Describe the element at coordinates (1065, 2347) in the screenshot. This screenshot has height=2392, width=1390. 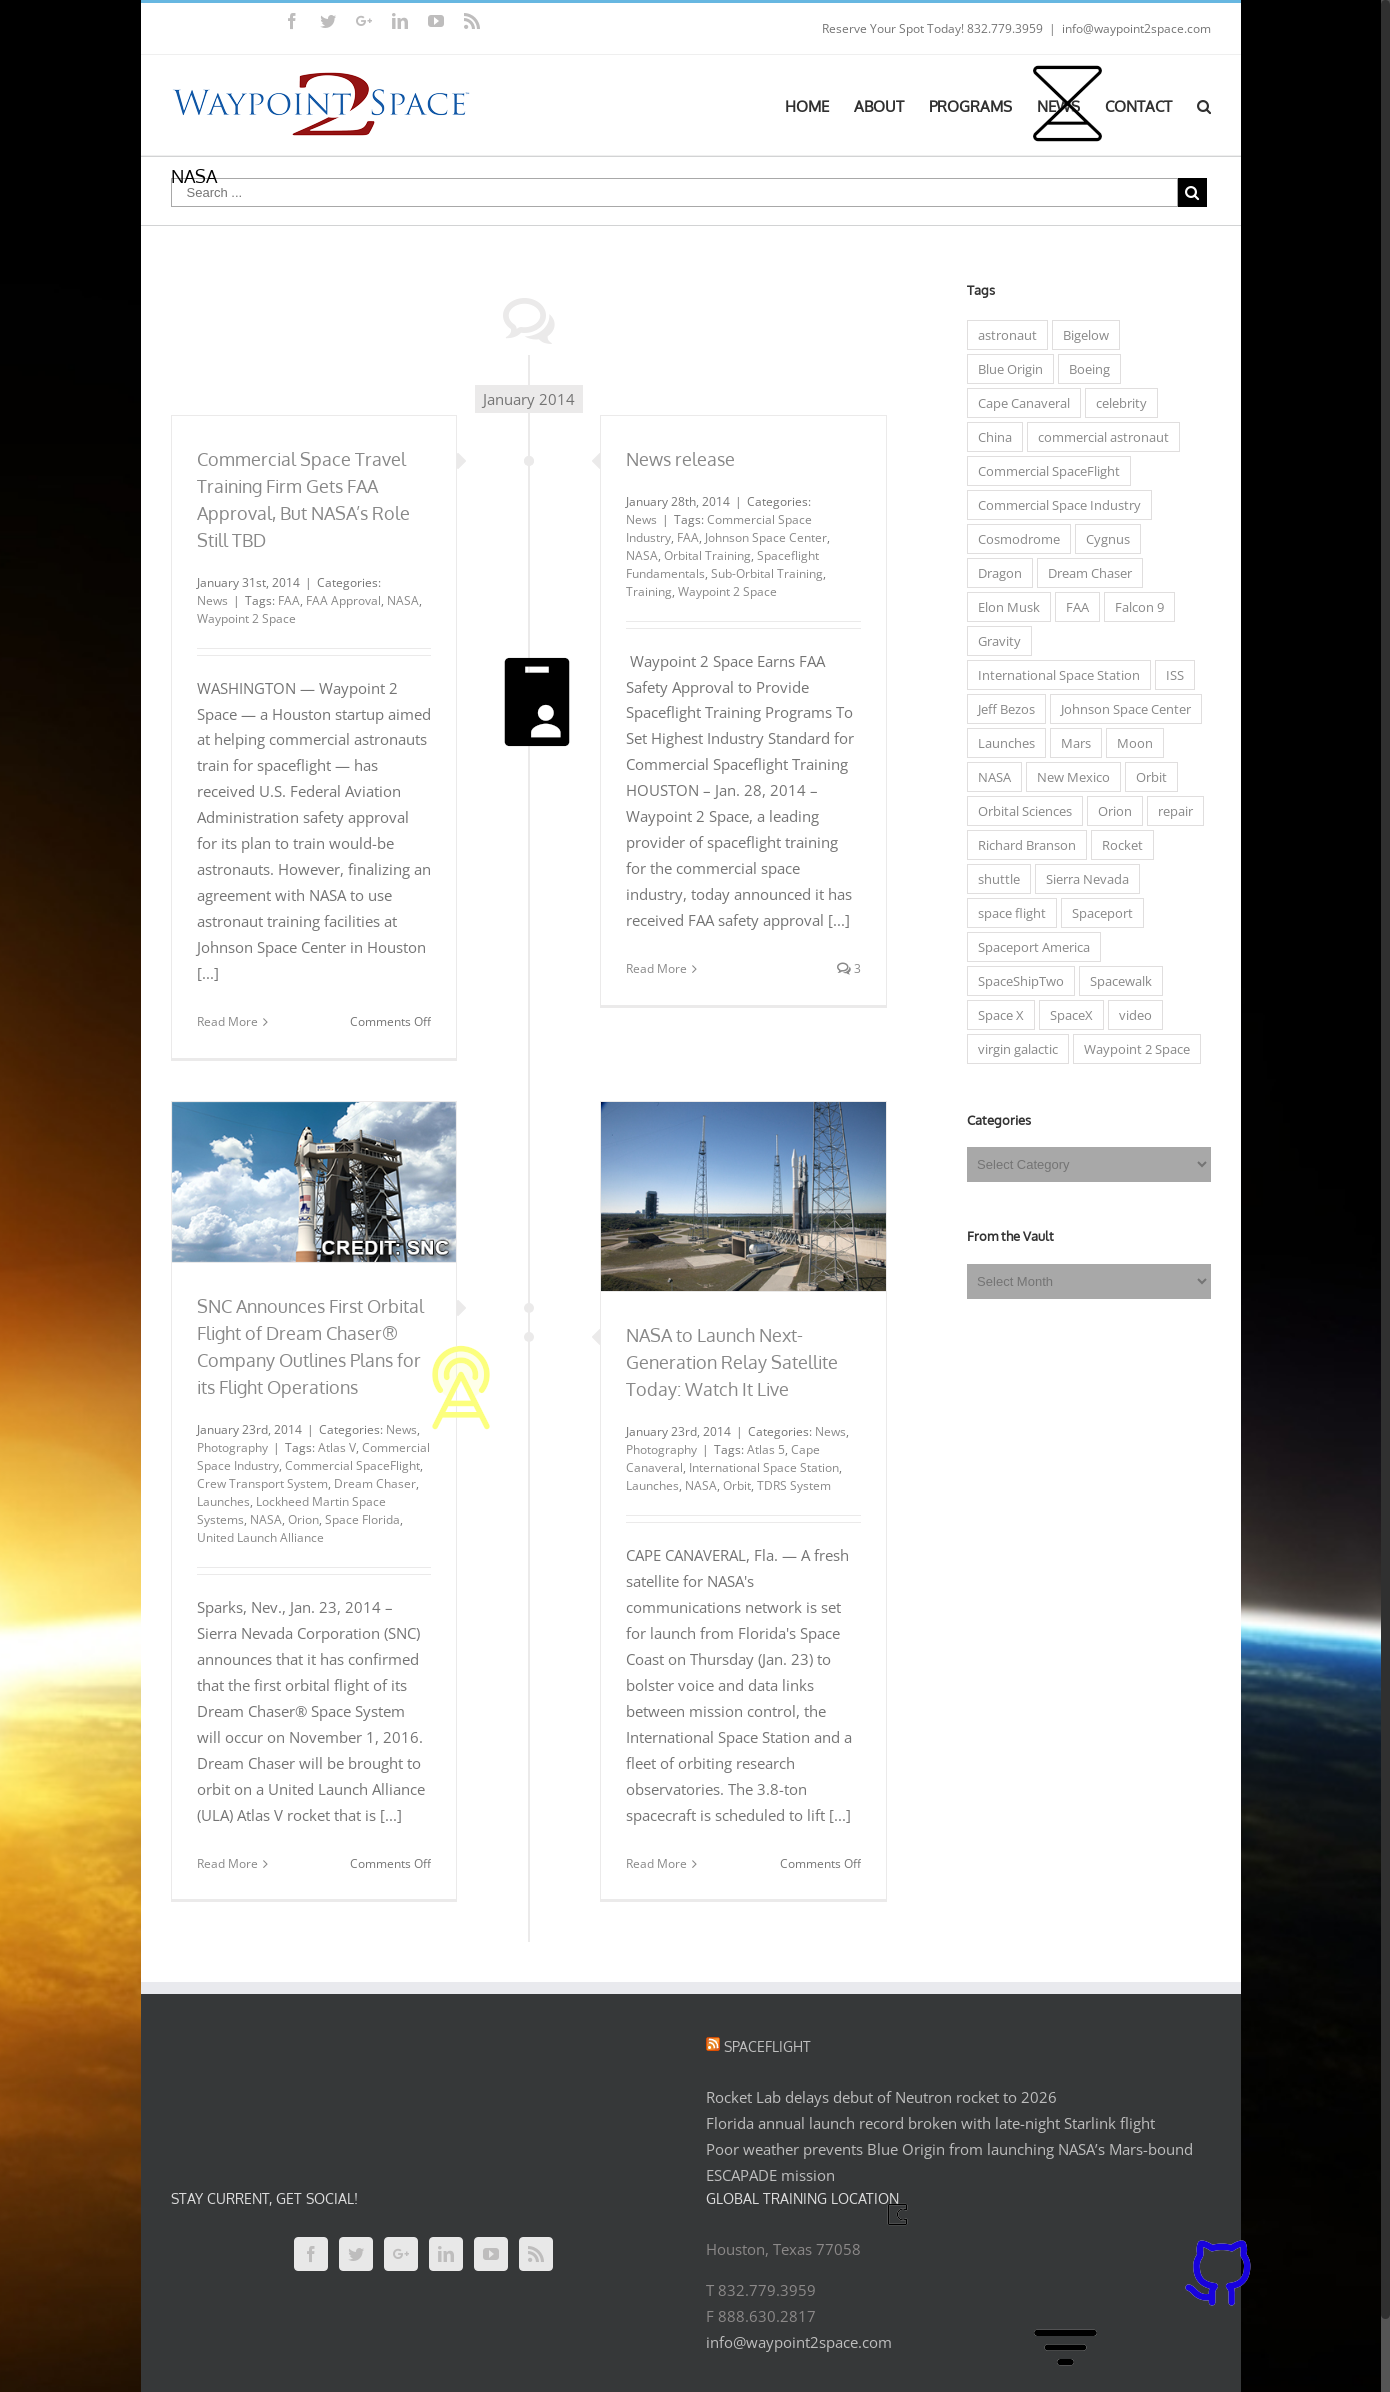
I see `filter or sort list items` at that location.